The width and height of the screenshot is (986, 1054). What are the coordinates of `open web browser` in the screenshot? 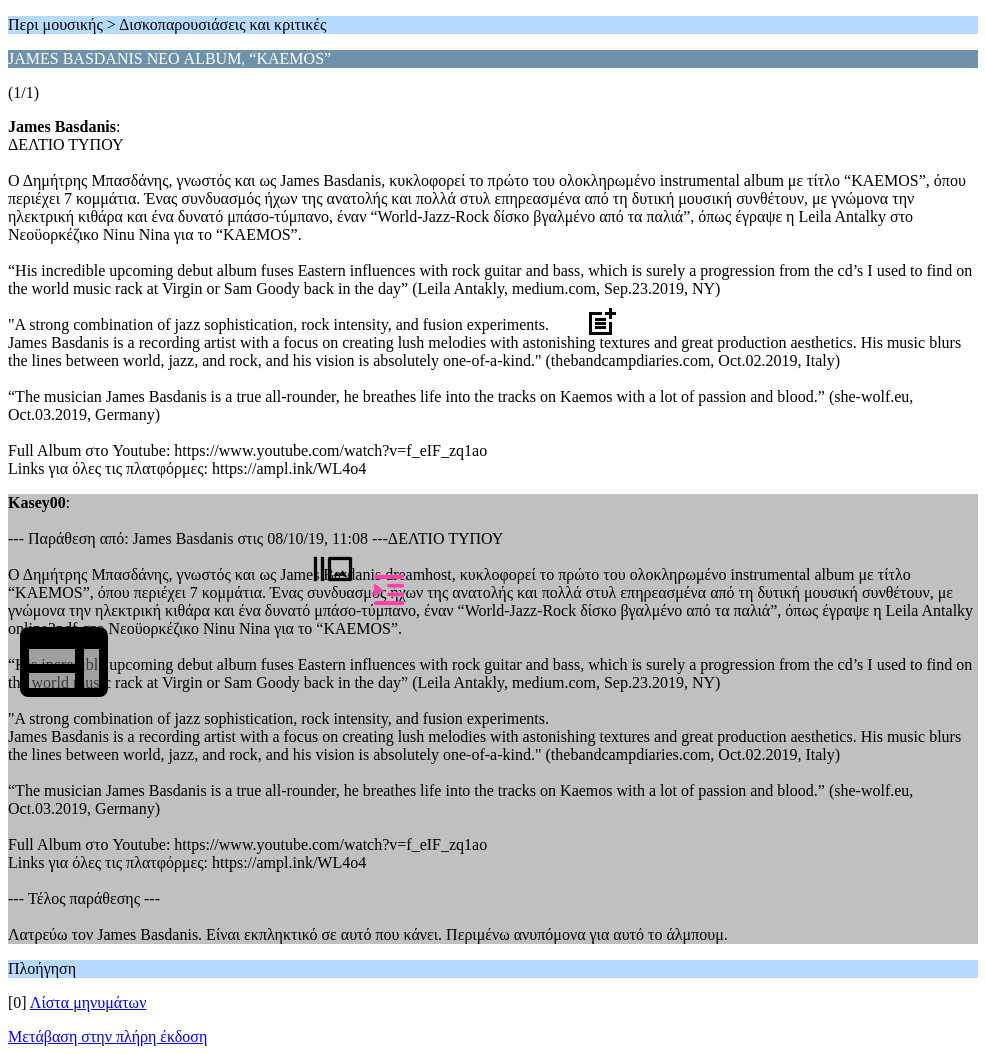 It's located at (64, 662).